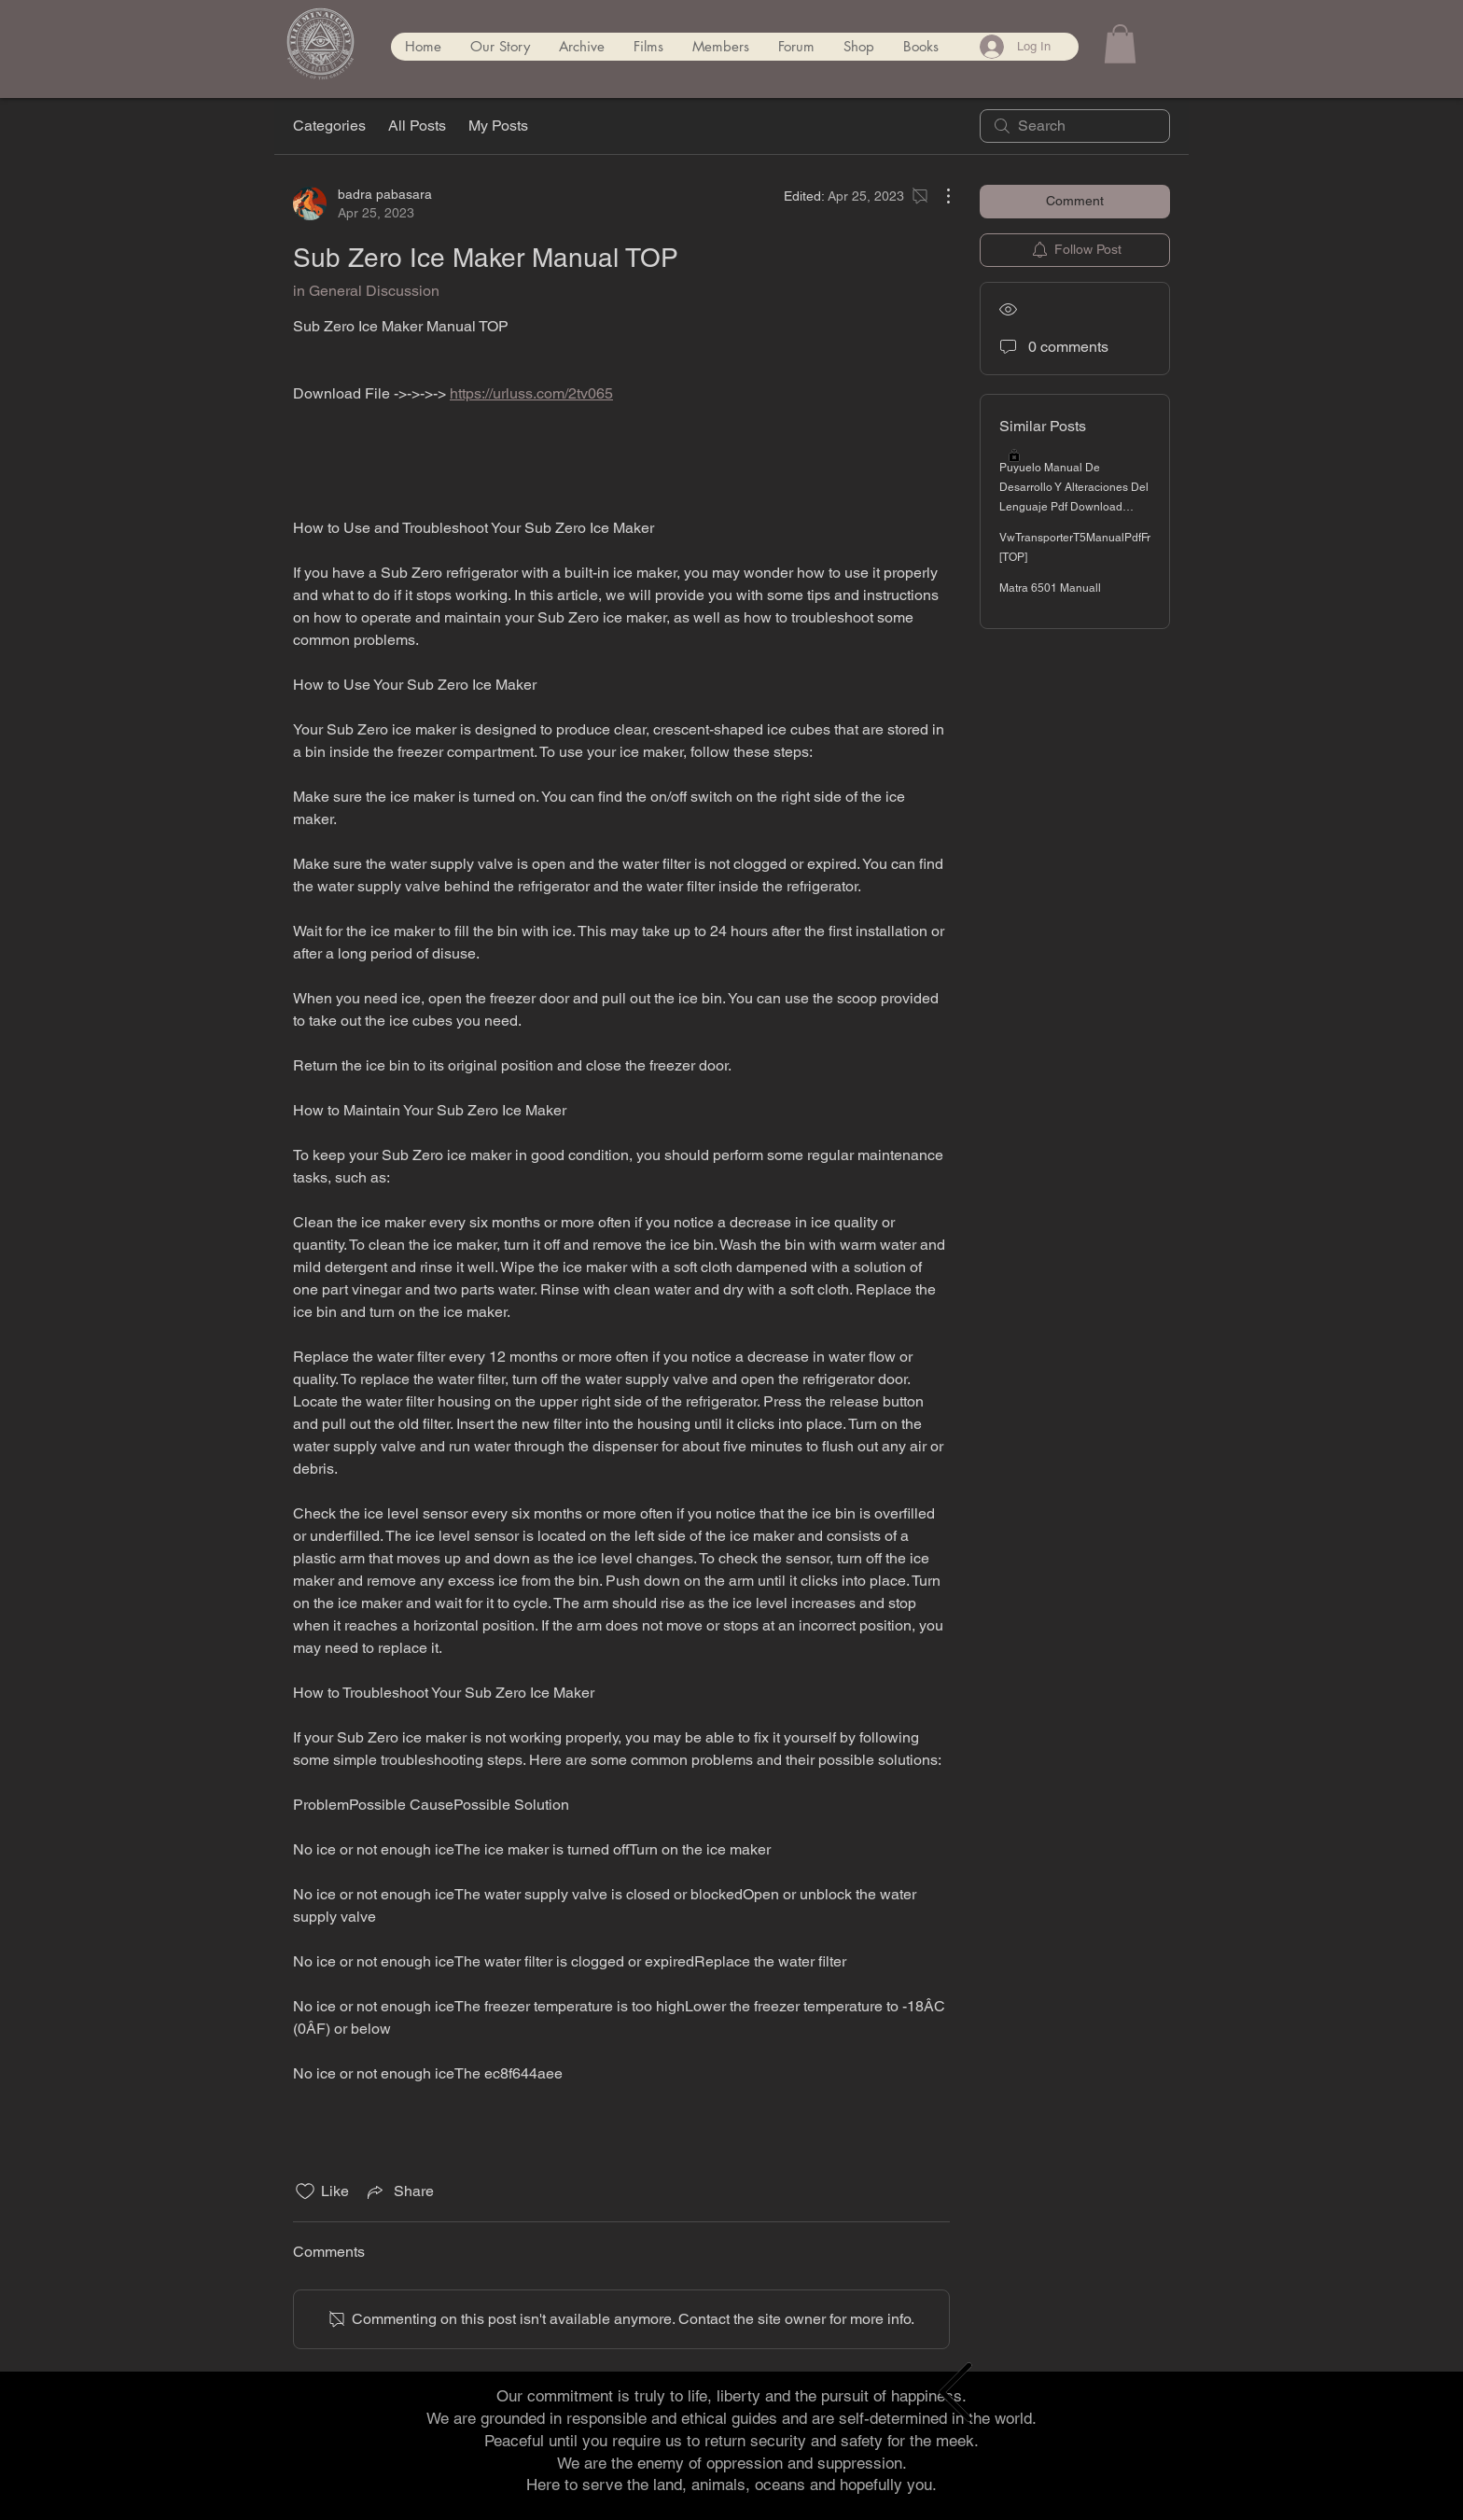 The width and height of the screenshot is (1463, 2520). What do you see at coordinates (1014, 455) in the screenshot?
I see `lock or secure this item` at bounding box center [1014, 455].